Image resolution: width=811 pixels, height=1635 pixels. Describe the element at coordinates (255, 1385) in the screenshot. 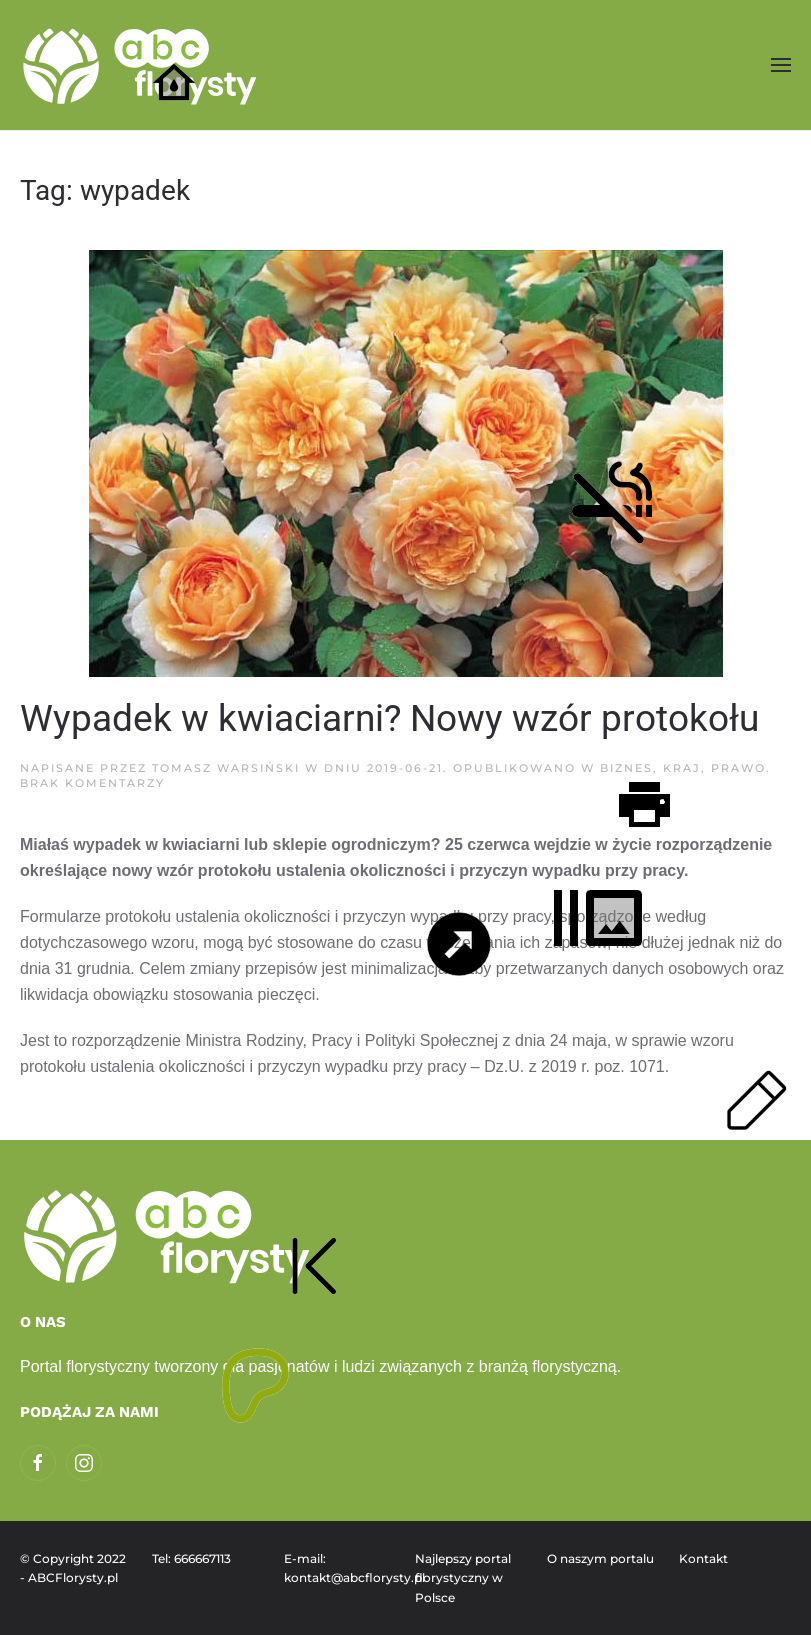

I see `visit patreon page` at that location.